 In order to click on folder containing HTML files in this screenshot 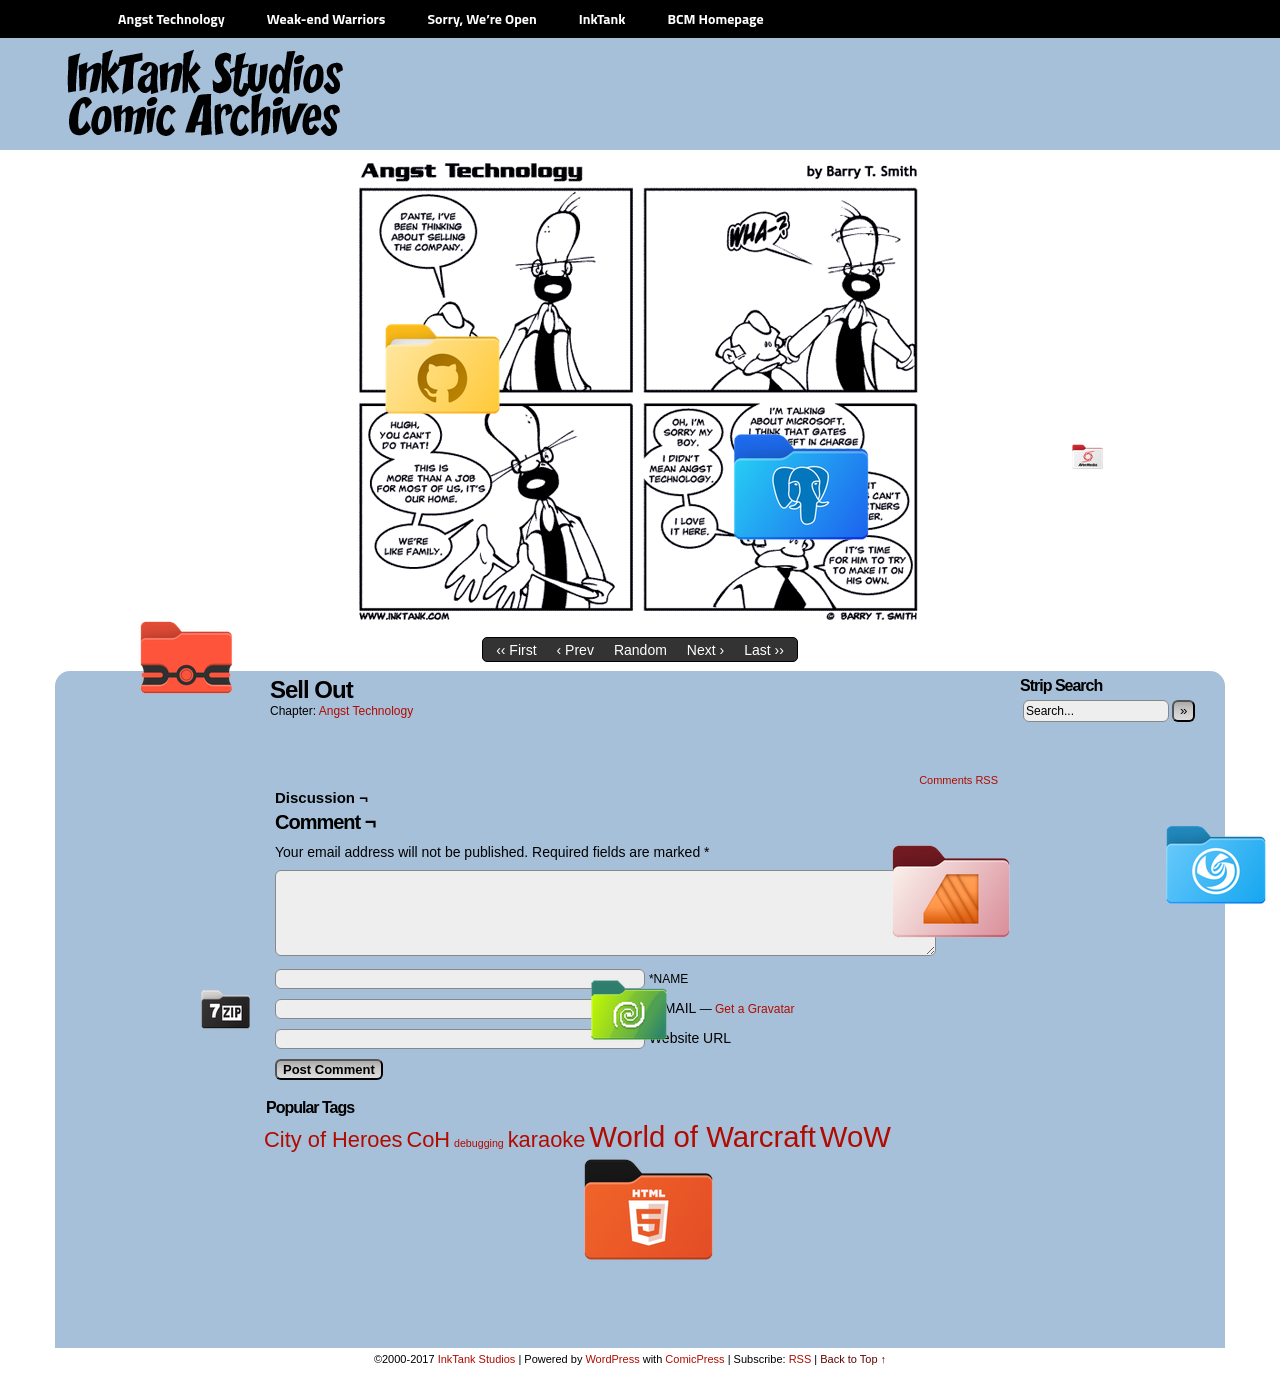, I will do `click(648, 1213)`.